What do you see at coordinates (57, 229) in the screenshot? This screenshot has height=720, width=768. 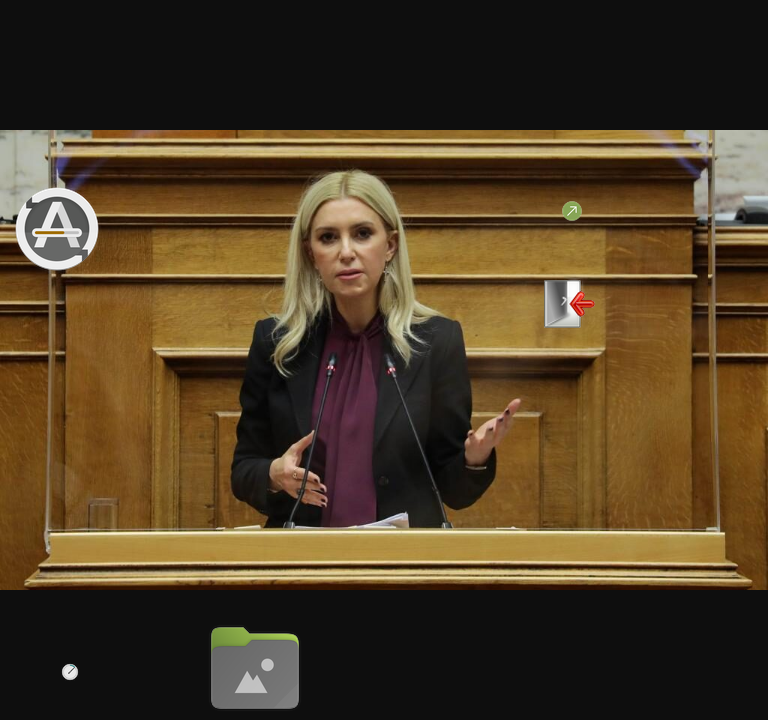 I see `open the software updater application` at bounding box center [57, 229].